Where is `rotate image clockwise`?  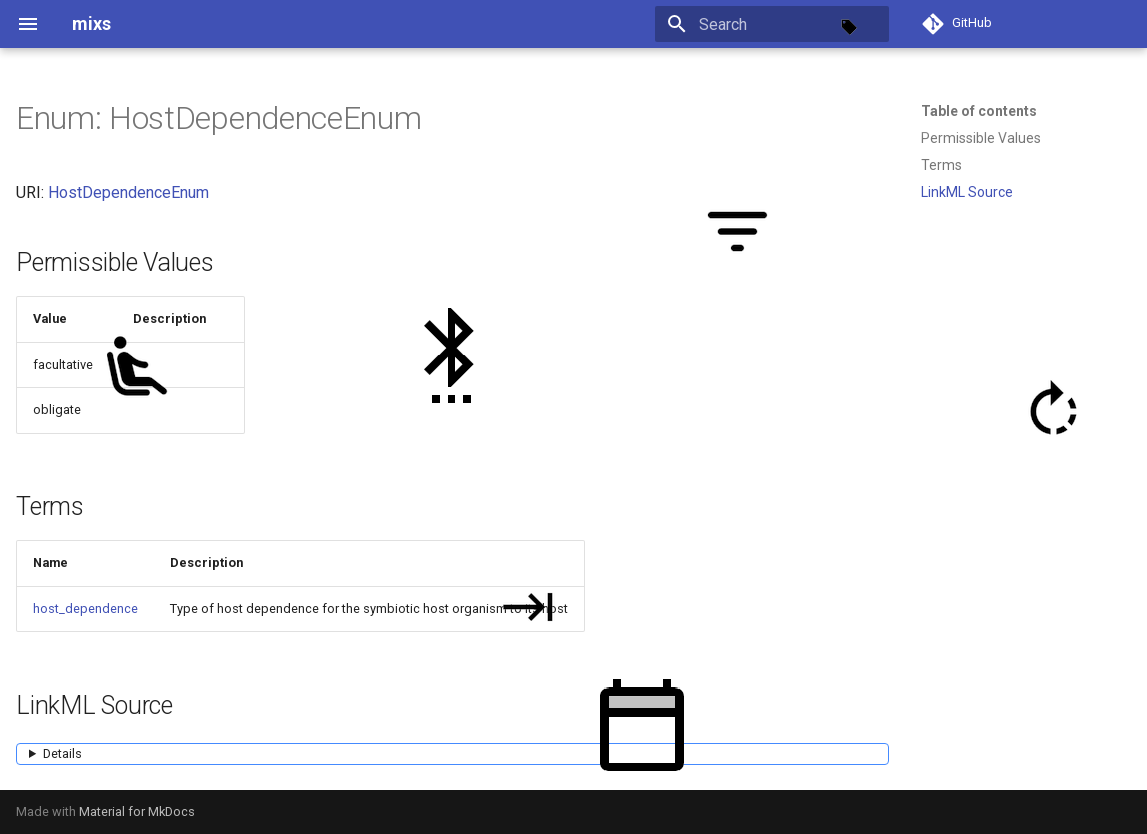
rotate image clockwise is located at coordinates (1053, 411).